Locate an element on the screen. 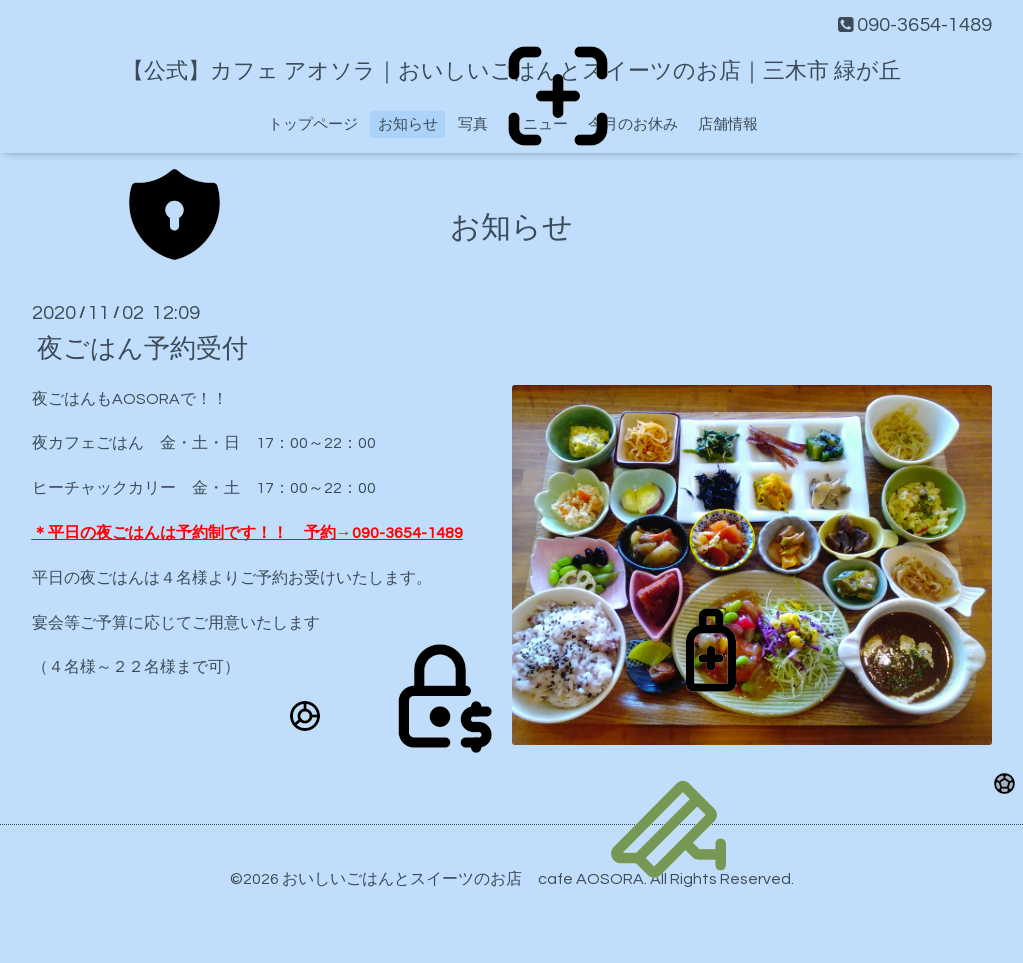 The height and width of the screenshot is (963, 1023). view analytics or statistics breakdown is located at coordinates (305, 716).